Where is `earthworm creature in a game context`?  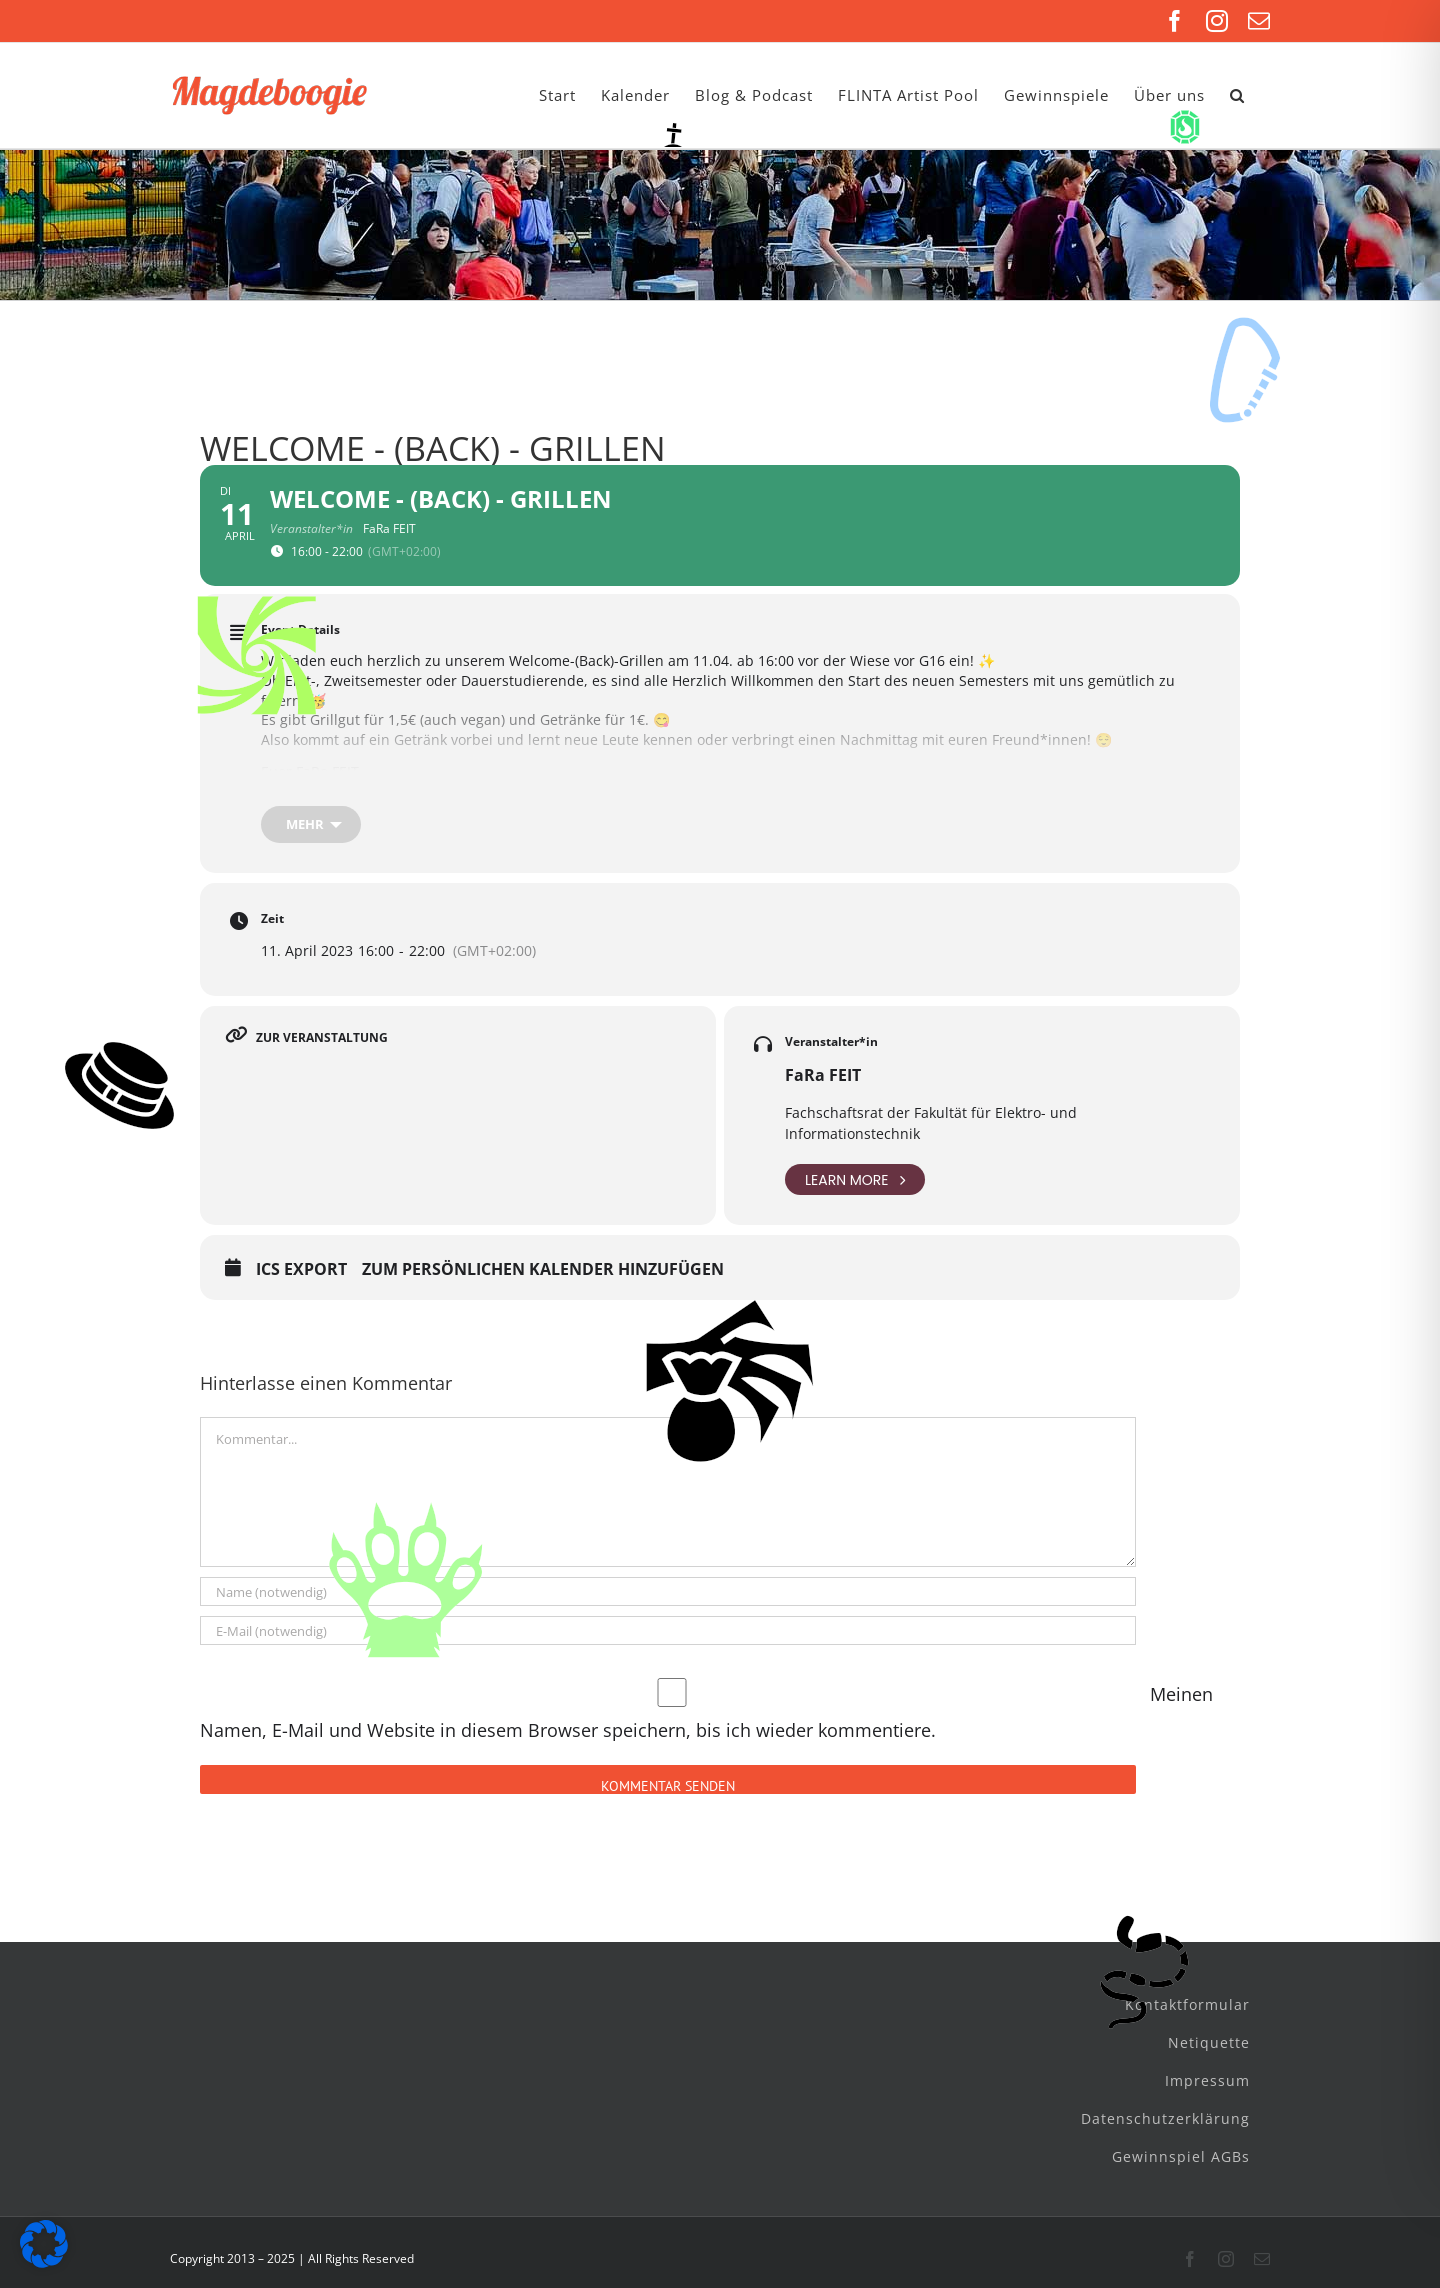 earthworm creature in a game context is located at coordinates (1143, 1972).